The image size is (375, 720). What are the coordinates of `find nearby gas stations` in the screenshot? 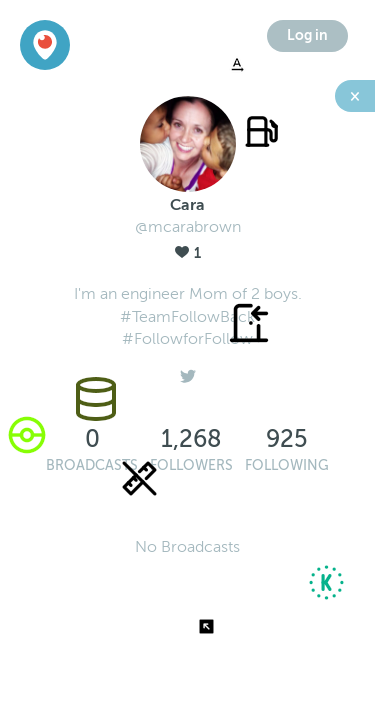 It's located at (262, 131).